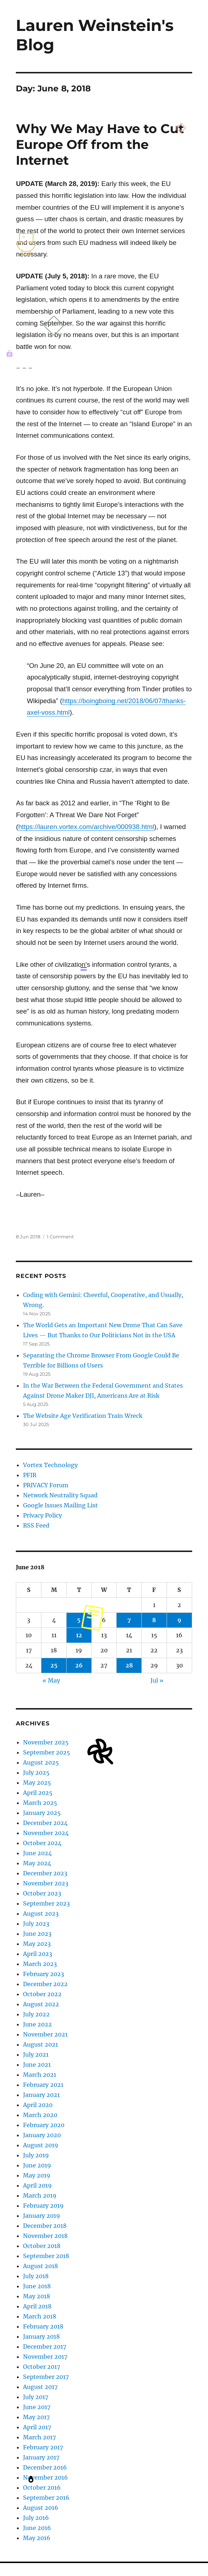 This screenshot has width=208, height=2576. Describe the element at coordinates (26, 244) in the screenshot. I see `locate nearby restrooms` at that location.